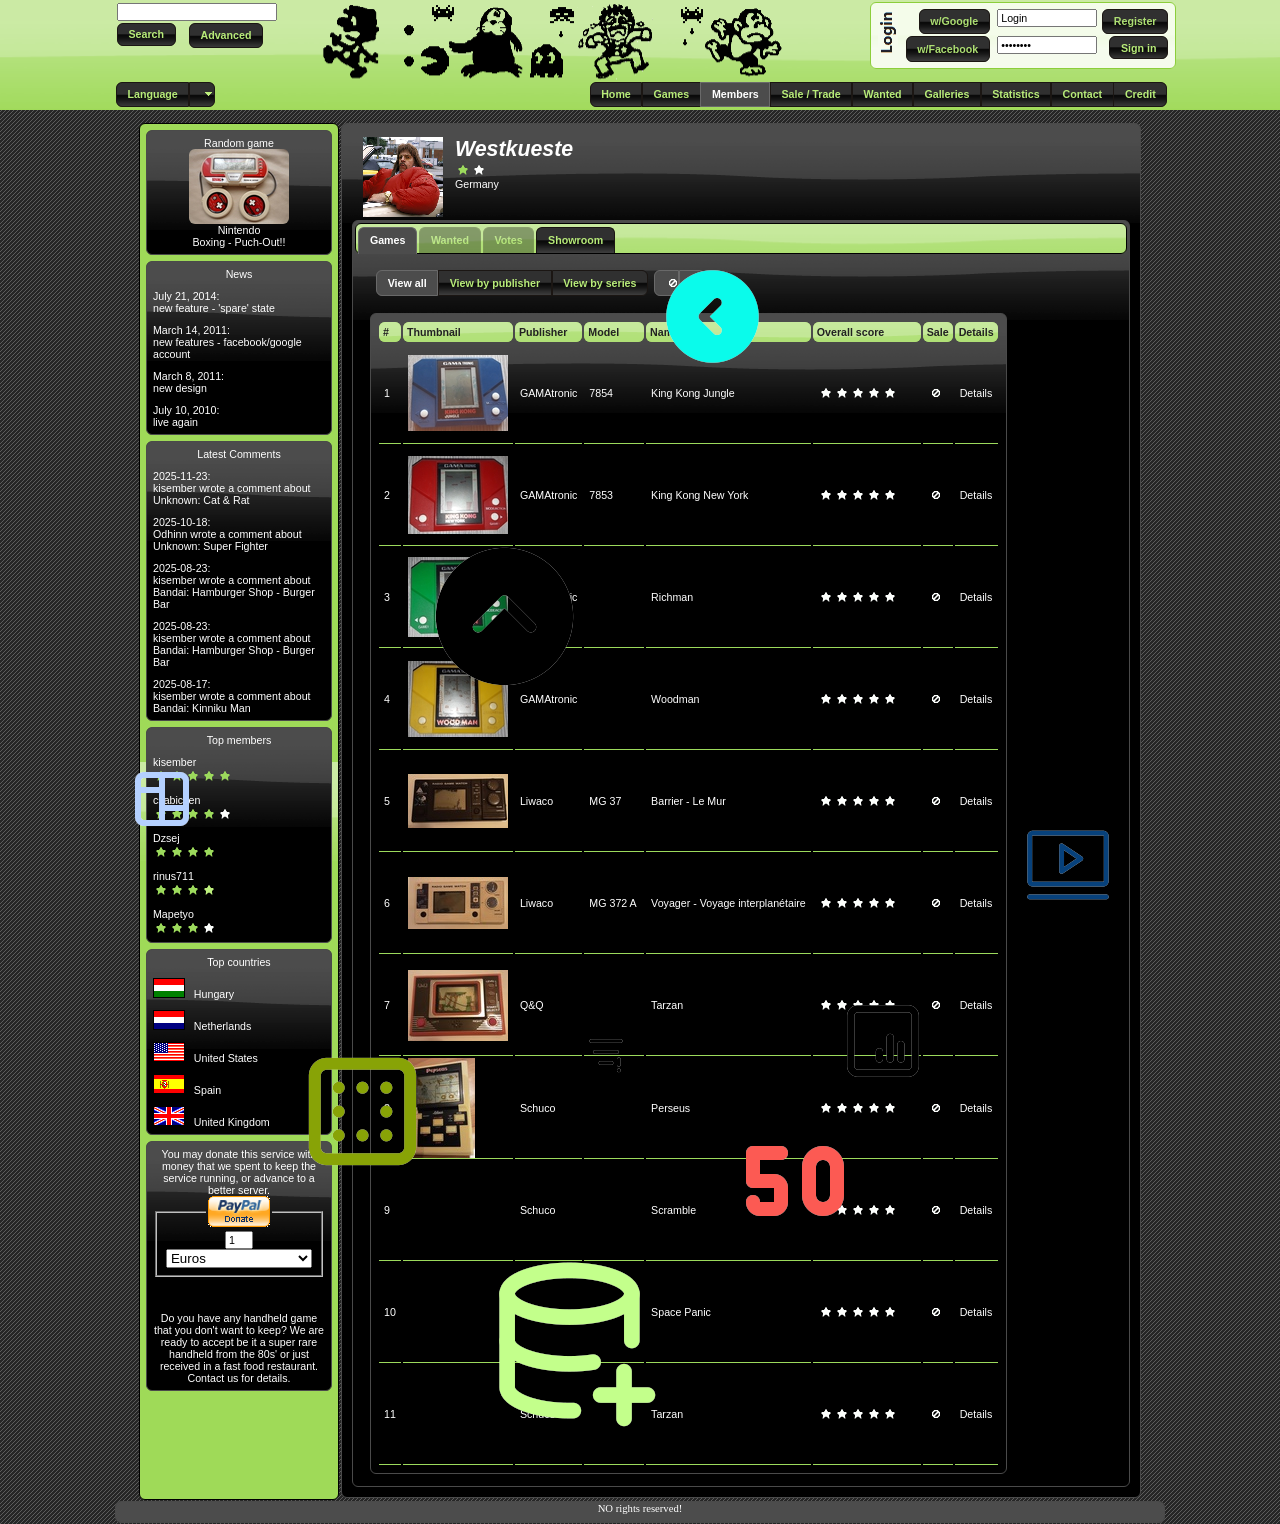 Image resolution: width=1280 pixels, height=1524 pixels. I want to click on indicates a count or quantity of 50, so click(795, 1181).